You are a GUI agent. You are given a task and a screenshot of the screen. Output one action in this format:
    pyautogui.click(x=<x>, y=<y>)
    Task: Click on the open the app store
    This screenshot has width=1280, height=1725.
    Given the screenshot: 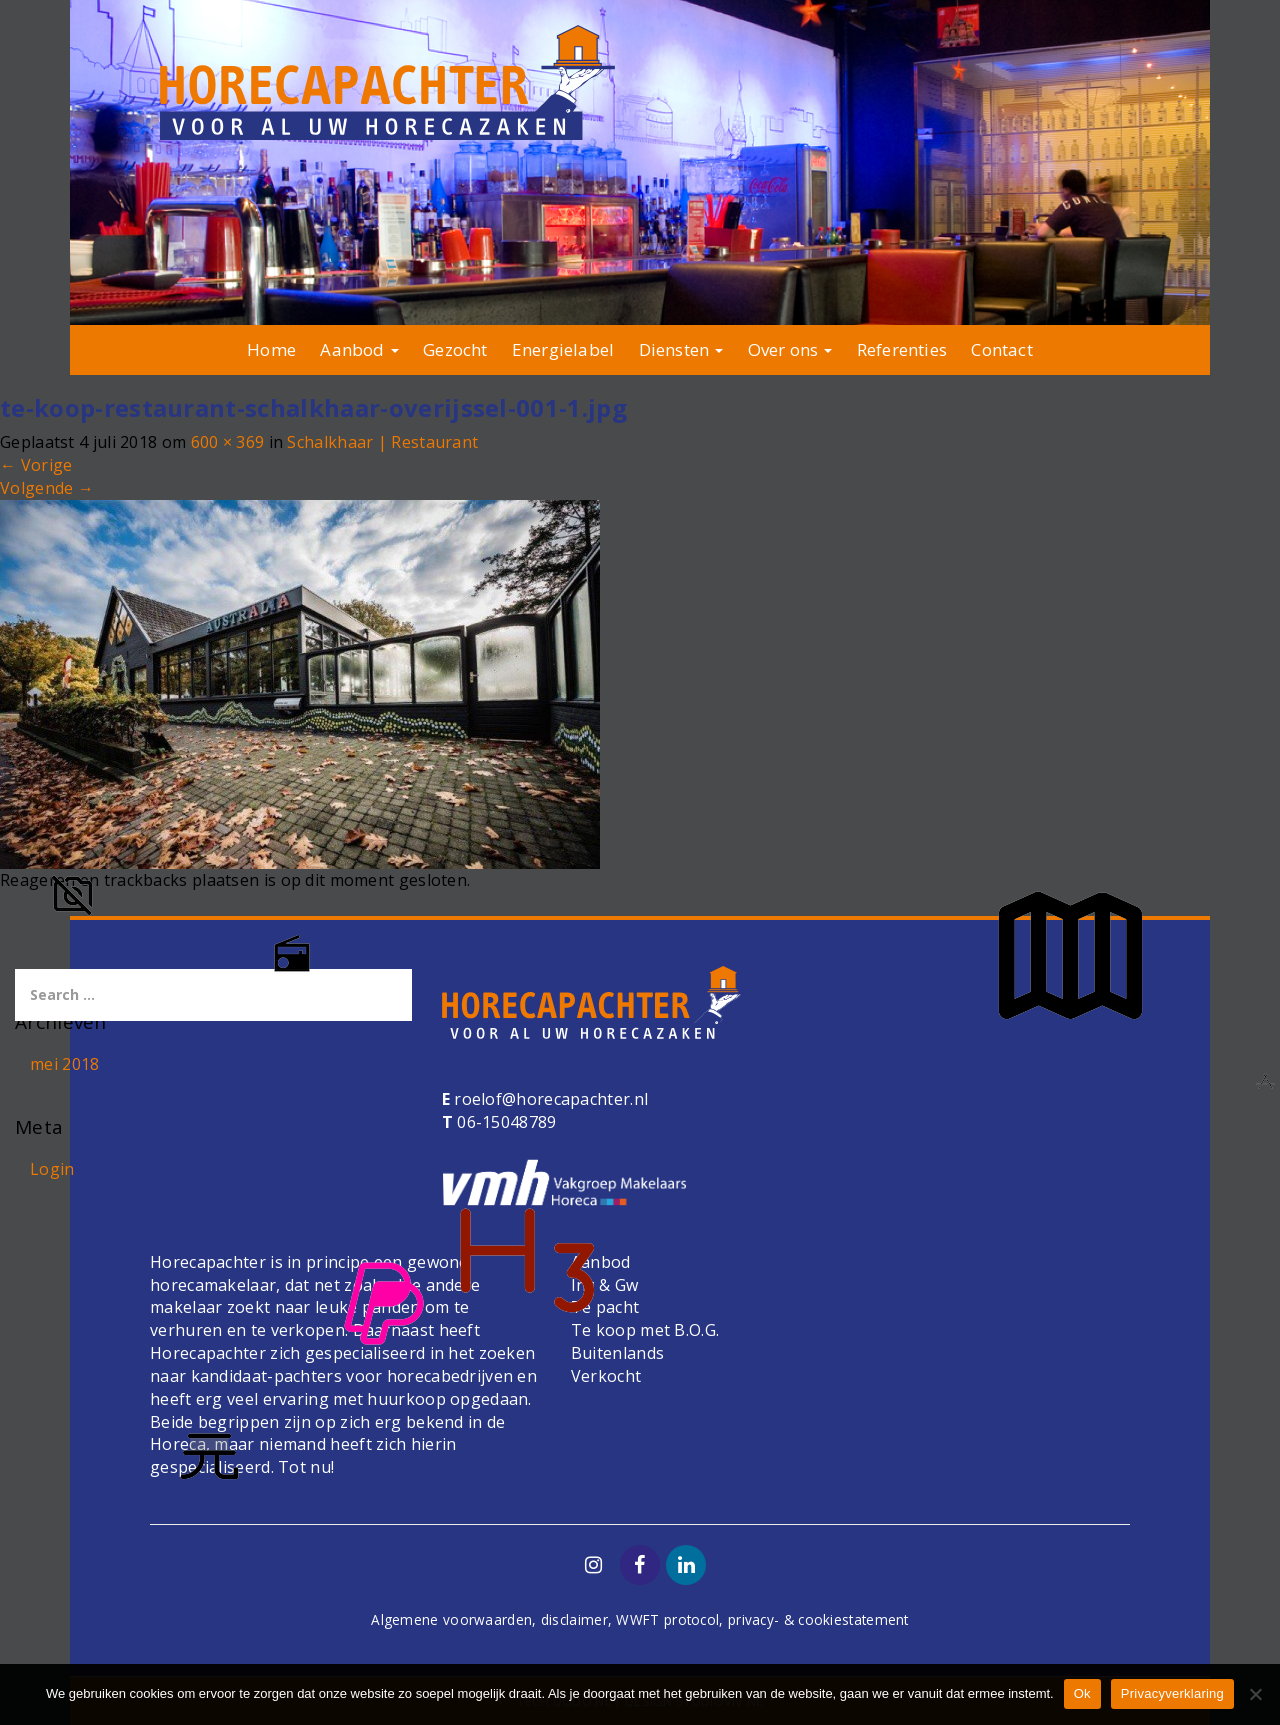 What is the action you would take?
    pyautogui.click(x=1265, y=1081)
    